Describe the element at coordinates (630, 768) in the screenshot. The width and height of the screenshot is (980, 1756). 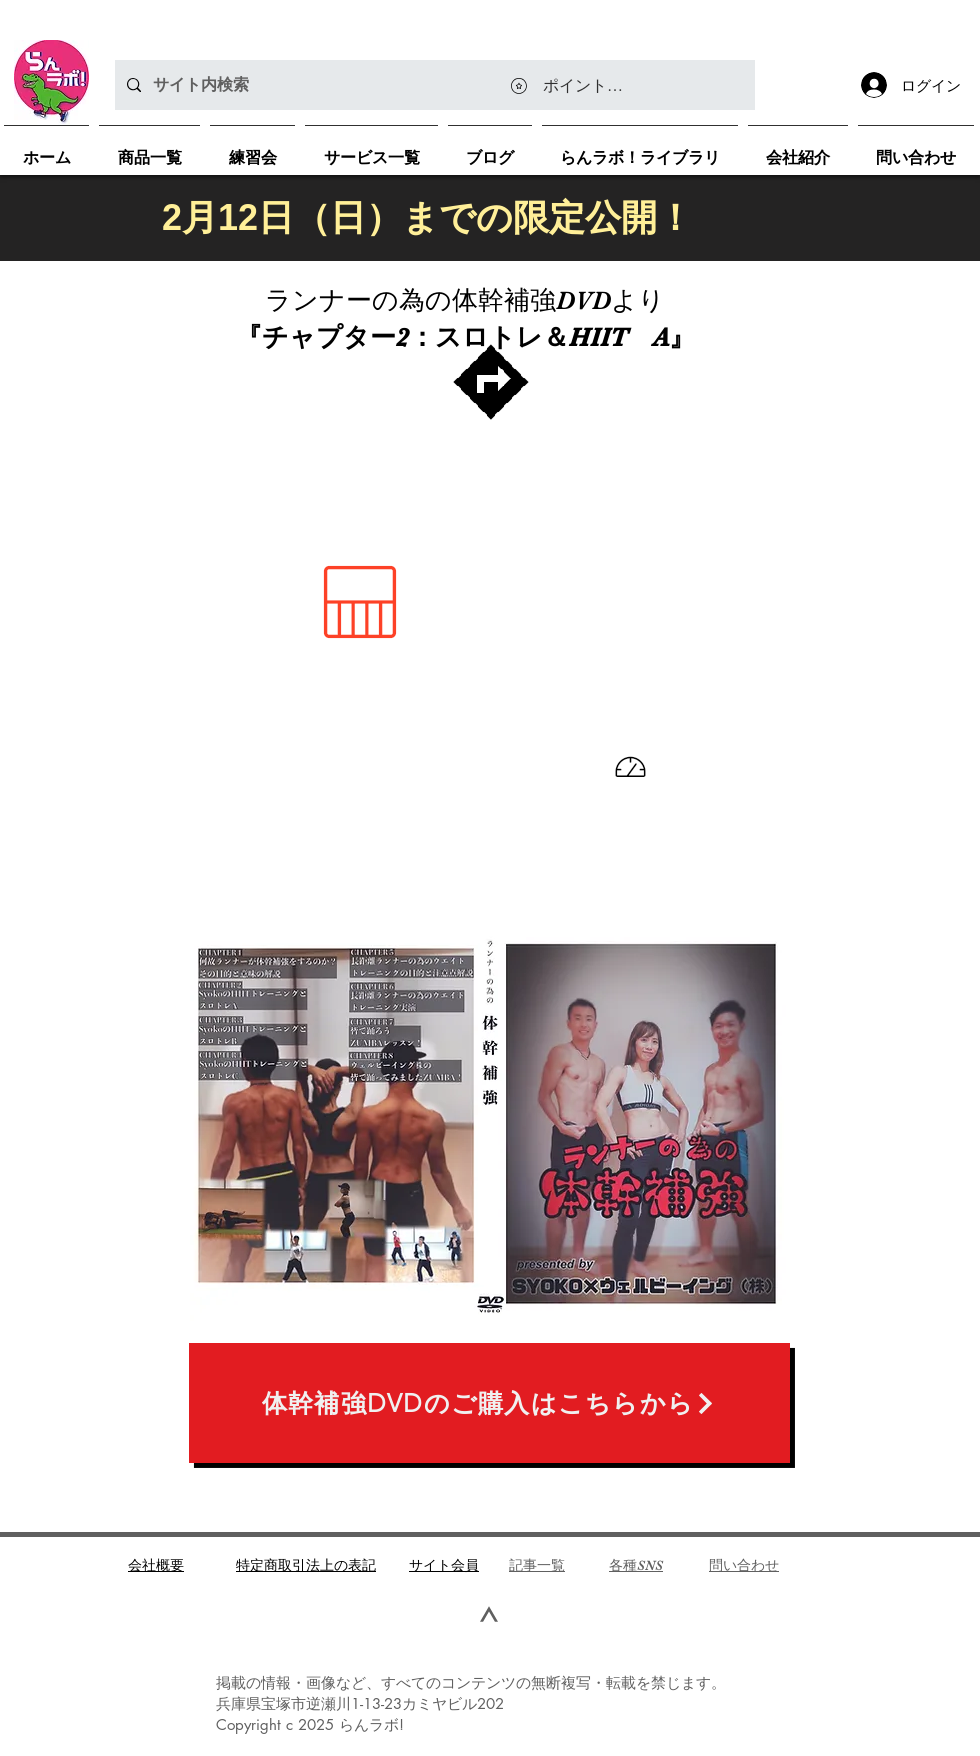
I see `view performance or speed metrics` at that location.